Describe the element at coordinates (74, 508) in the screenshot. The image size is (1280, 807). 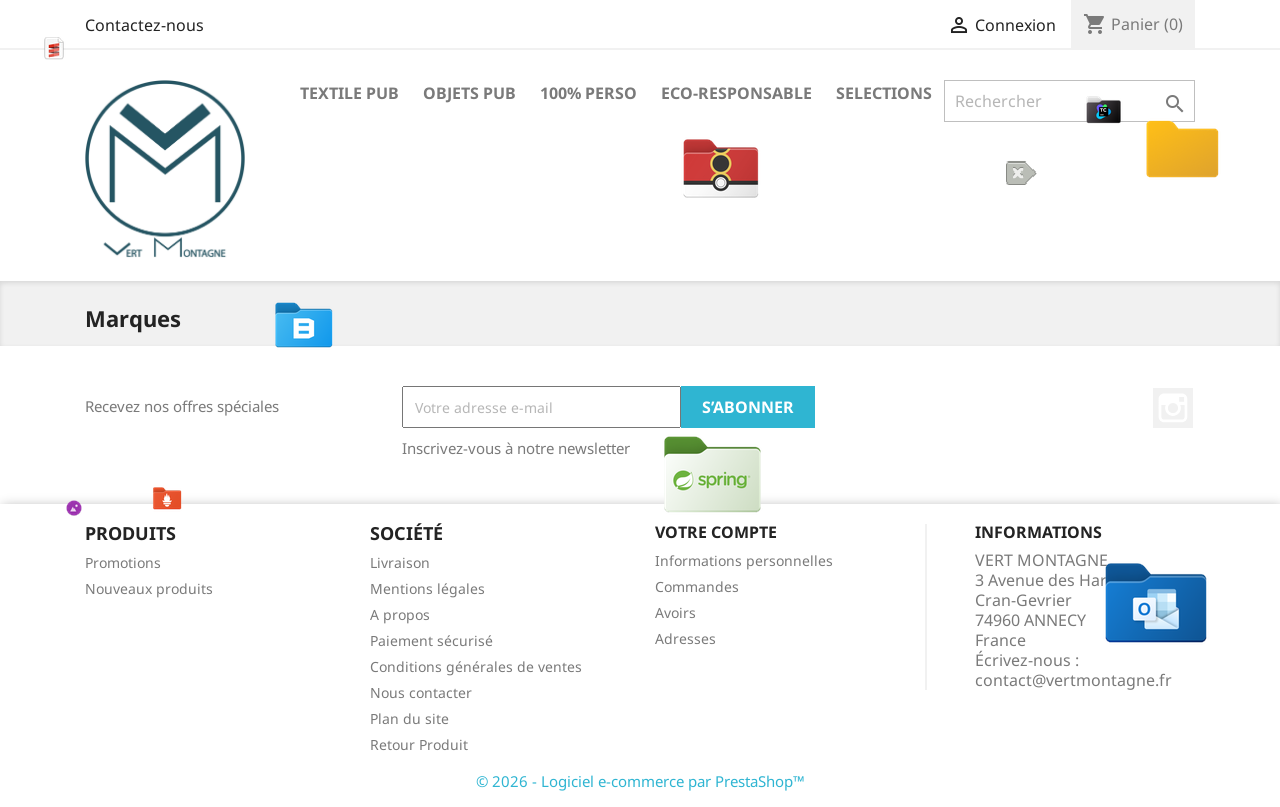
I see `indicates photo or image content` at that location.